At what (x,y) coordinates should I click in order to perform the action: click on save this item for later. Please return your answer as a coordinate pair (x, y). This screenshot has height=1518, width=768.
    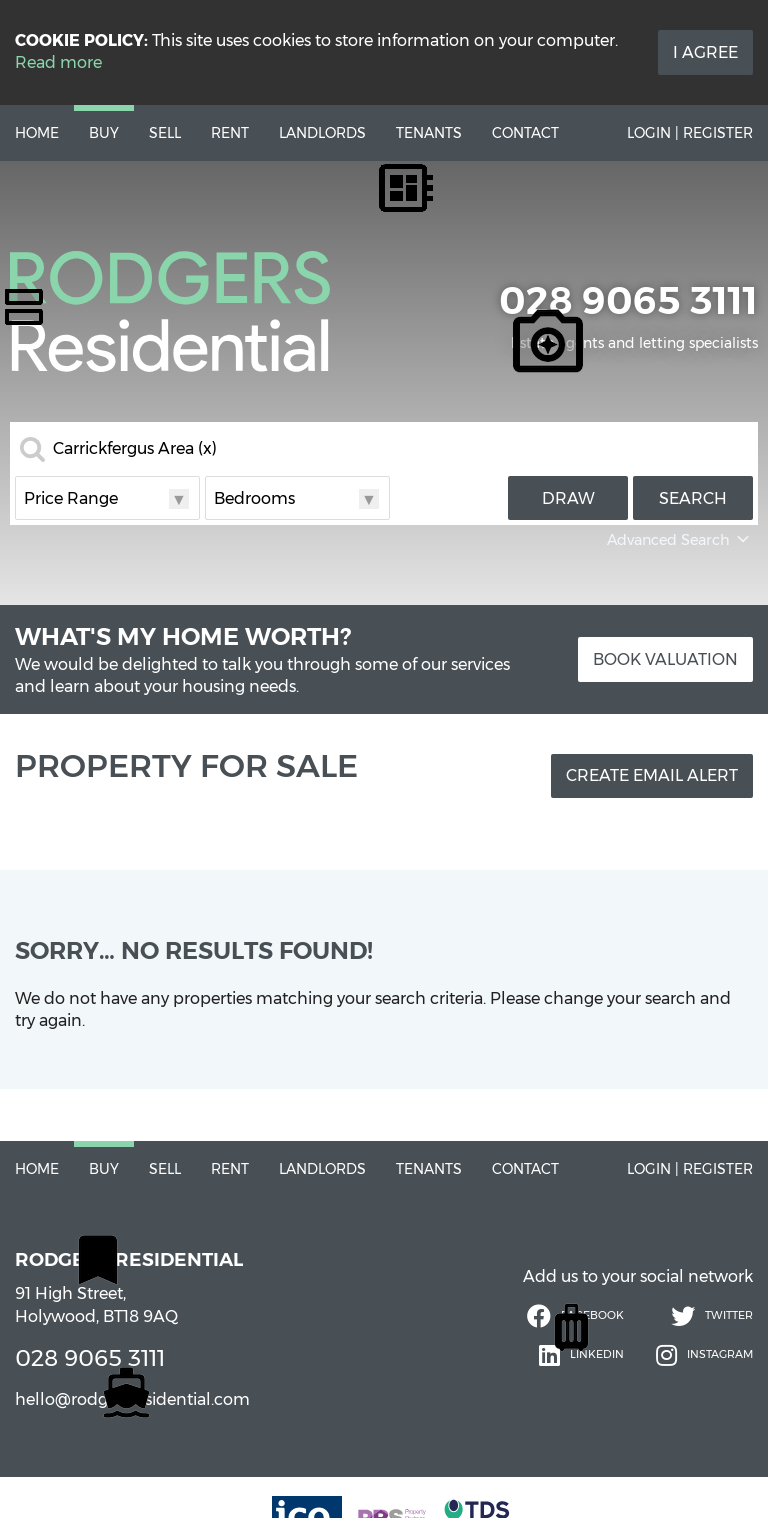
    Looking at the image, I should click on (98, 1260).